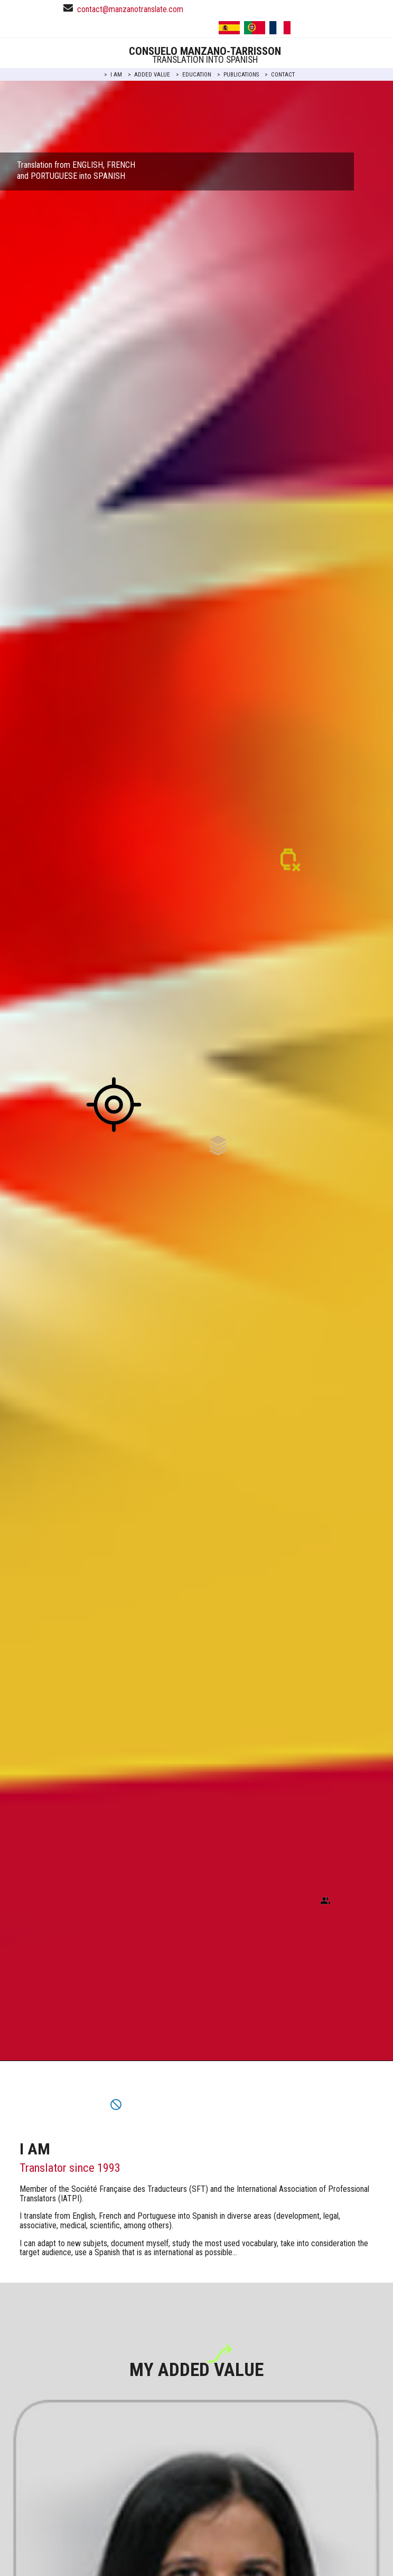  What do you see at coordinates (288, 859) in the screenshot?
I see `disconnect or unpair smartwatch` at bounding box center [288, 859].